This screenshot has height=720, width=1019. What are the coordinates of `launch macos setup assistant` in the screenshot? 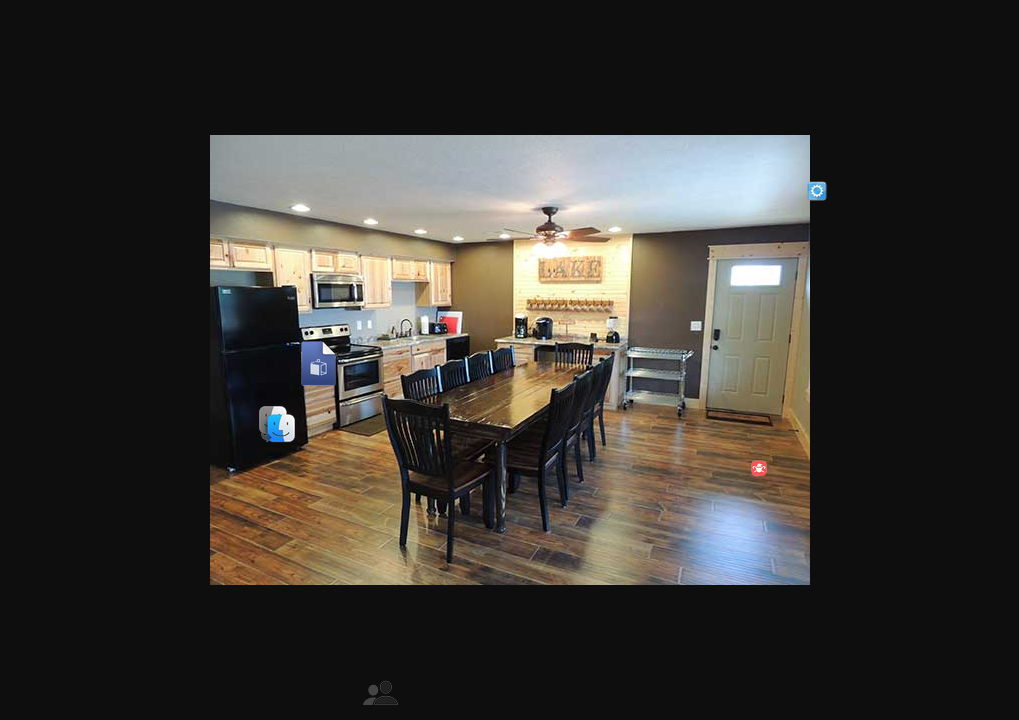 It's located at (277, 424).